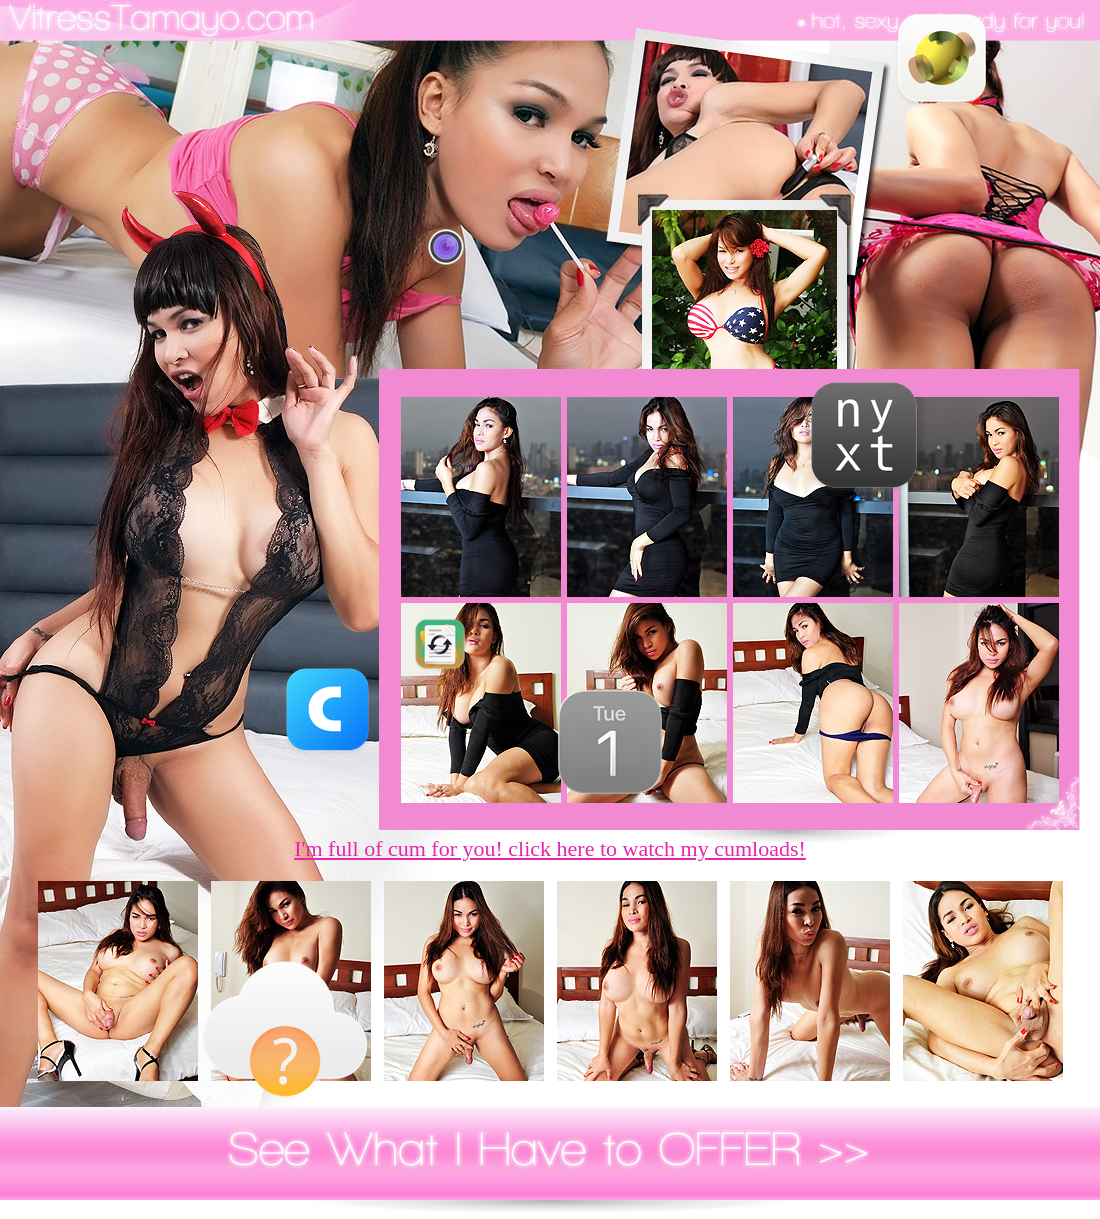  What do you see at coordinates (446, 247) in the screenshot?
I see `open the camera app` at bounding box center [446, 247].